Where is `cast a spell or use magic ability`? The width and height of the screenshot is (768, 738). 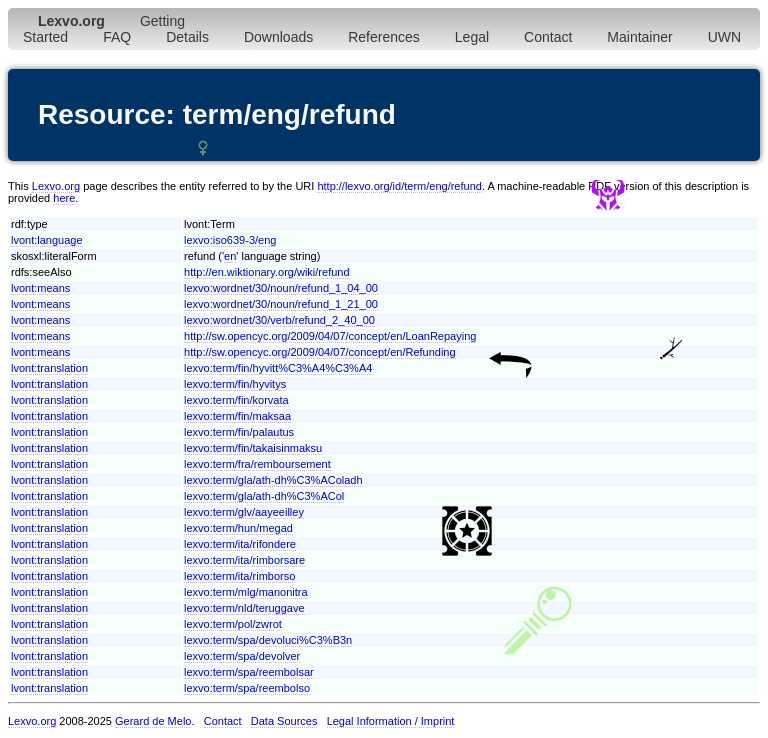 cast a spell or use magic ability is located at coordinates (541, 617).